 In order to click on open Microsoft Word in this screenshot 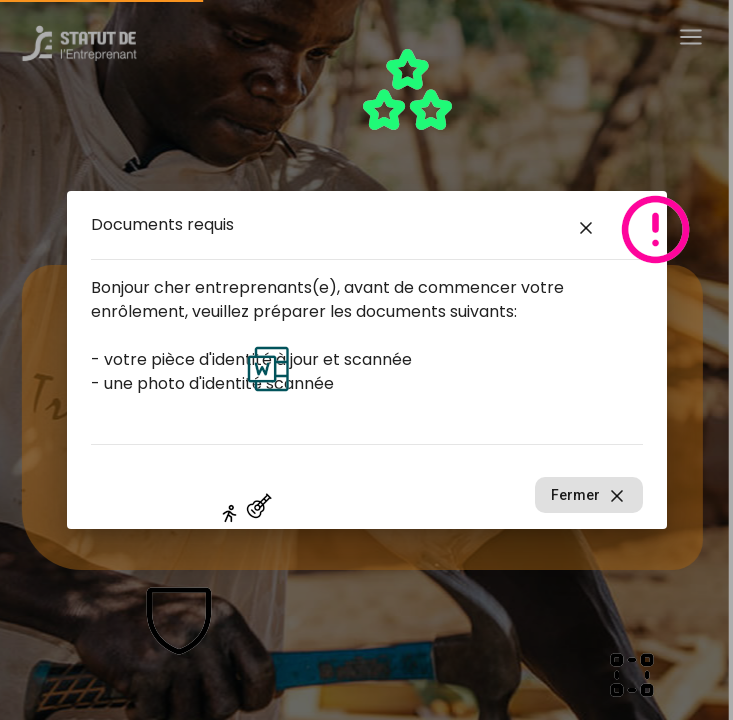, I will do `click(270, 369)`.